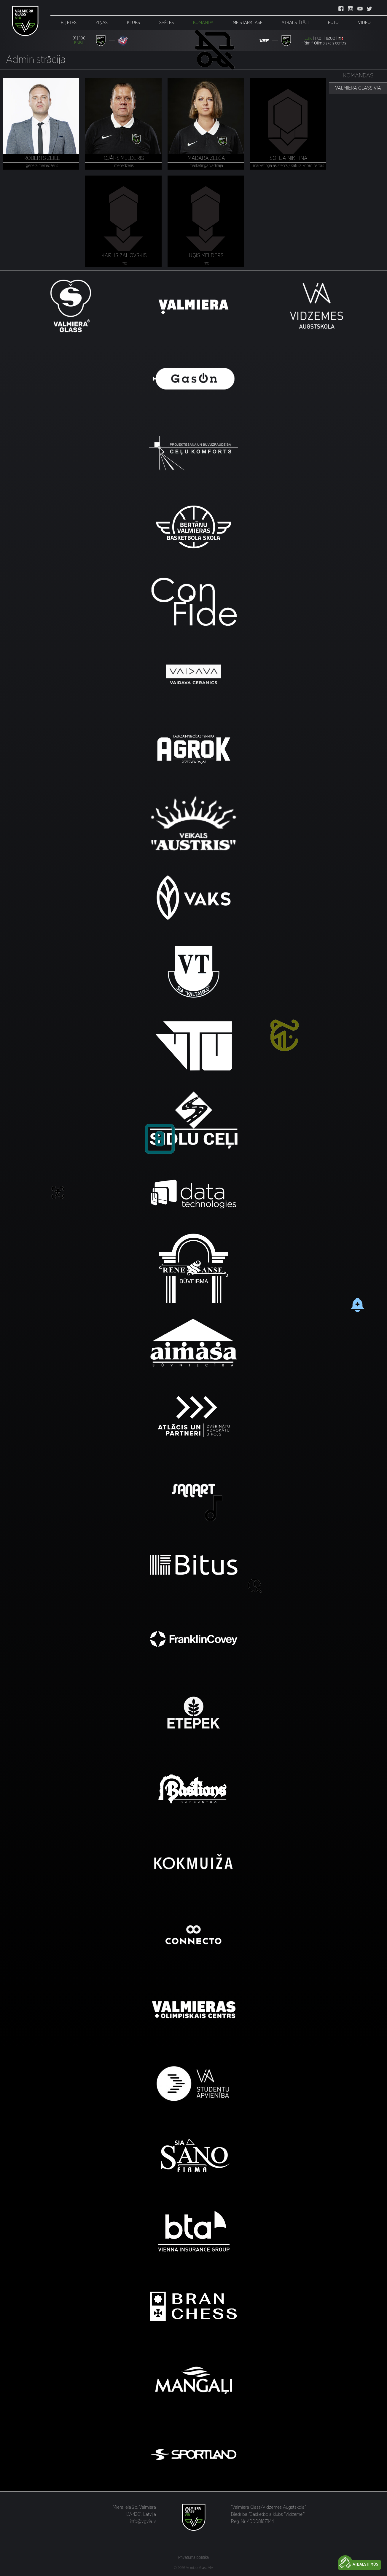 The height and width of the screenshot is (2576, 387). I want to click on open the New York Times app, so click(284, 1035).